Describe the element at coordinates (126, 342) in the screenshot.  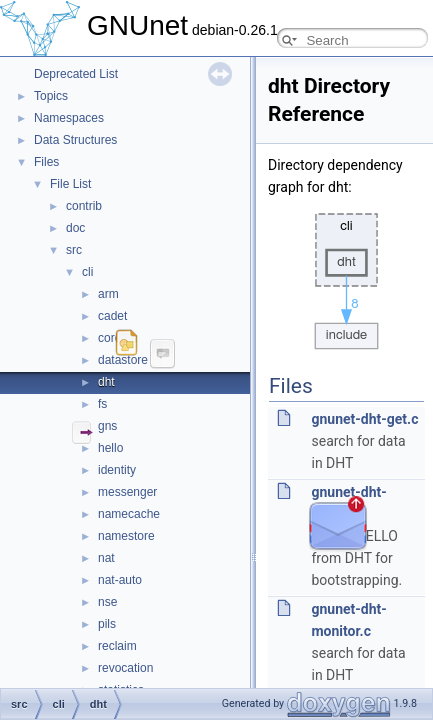
I see `libreoffice draw template file` at that location.